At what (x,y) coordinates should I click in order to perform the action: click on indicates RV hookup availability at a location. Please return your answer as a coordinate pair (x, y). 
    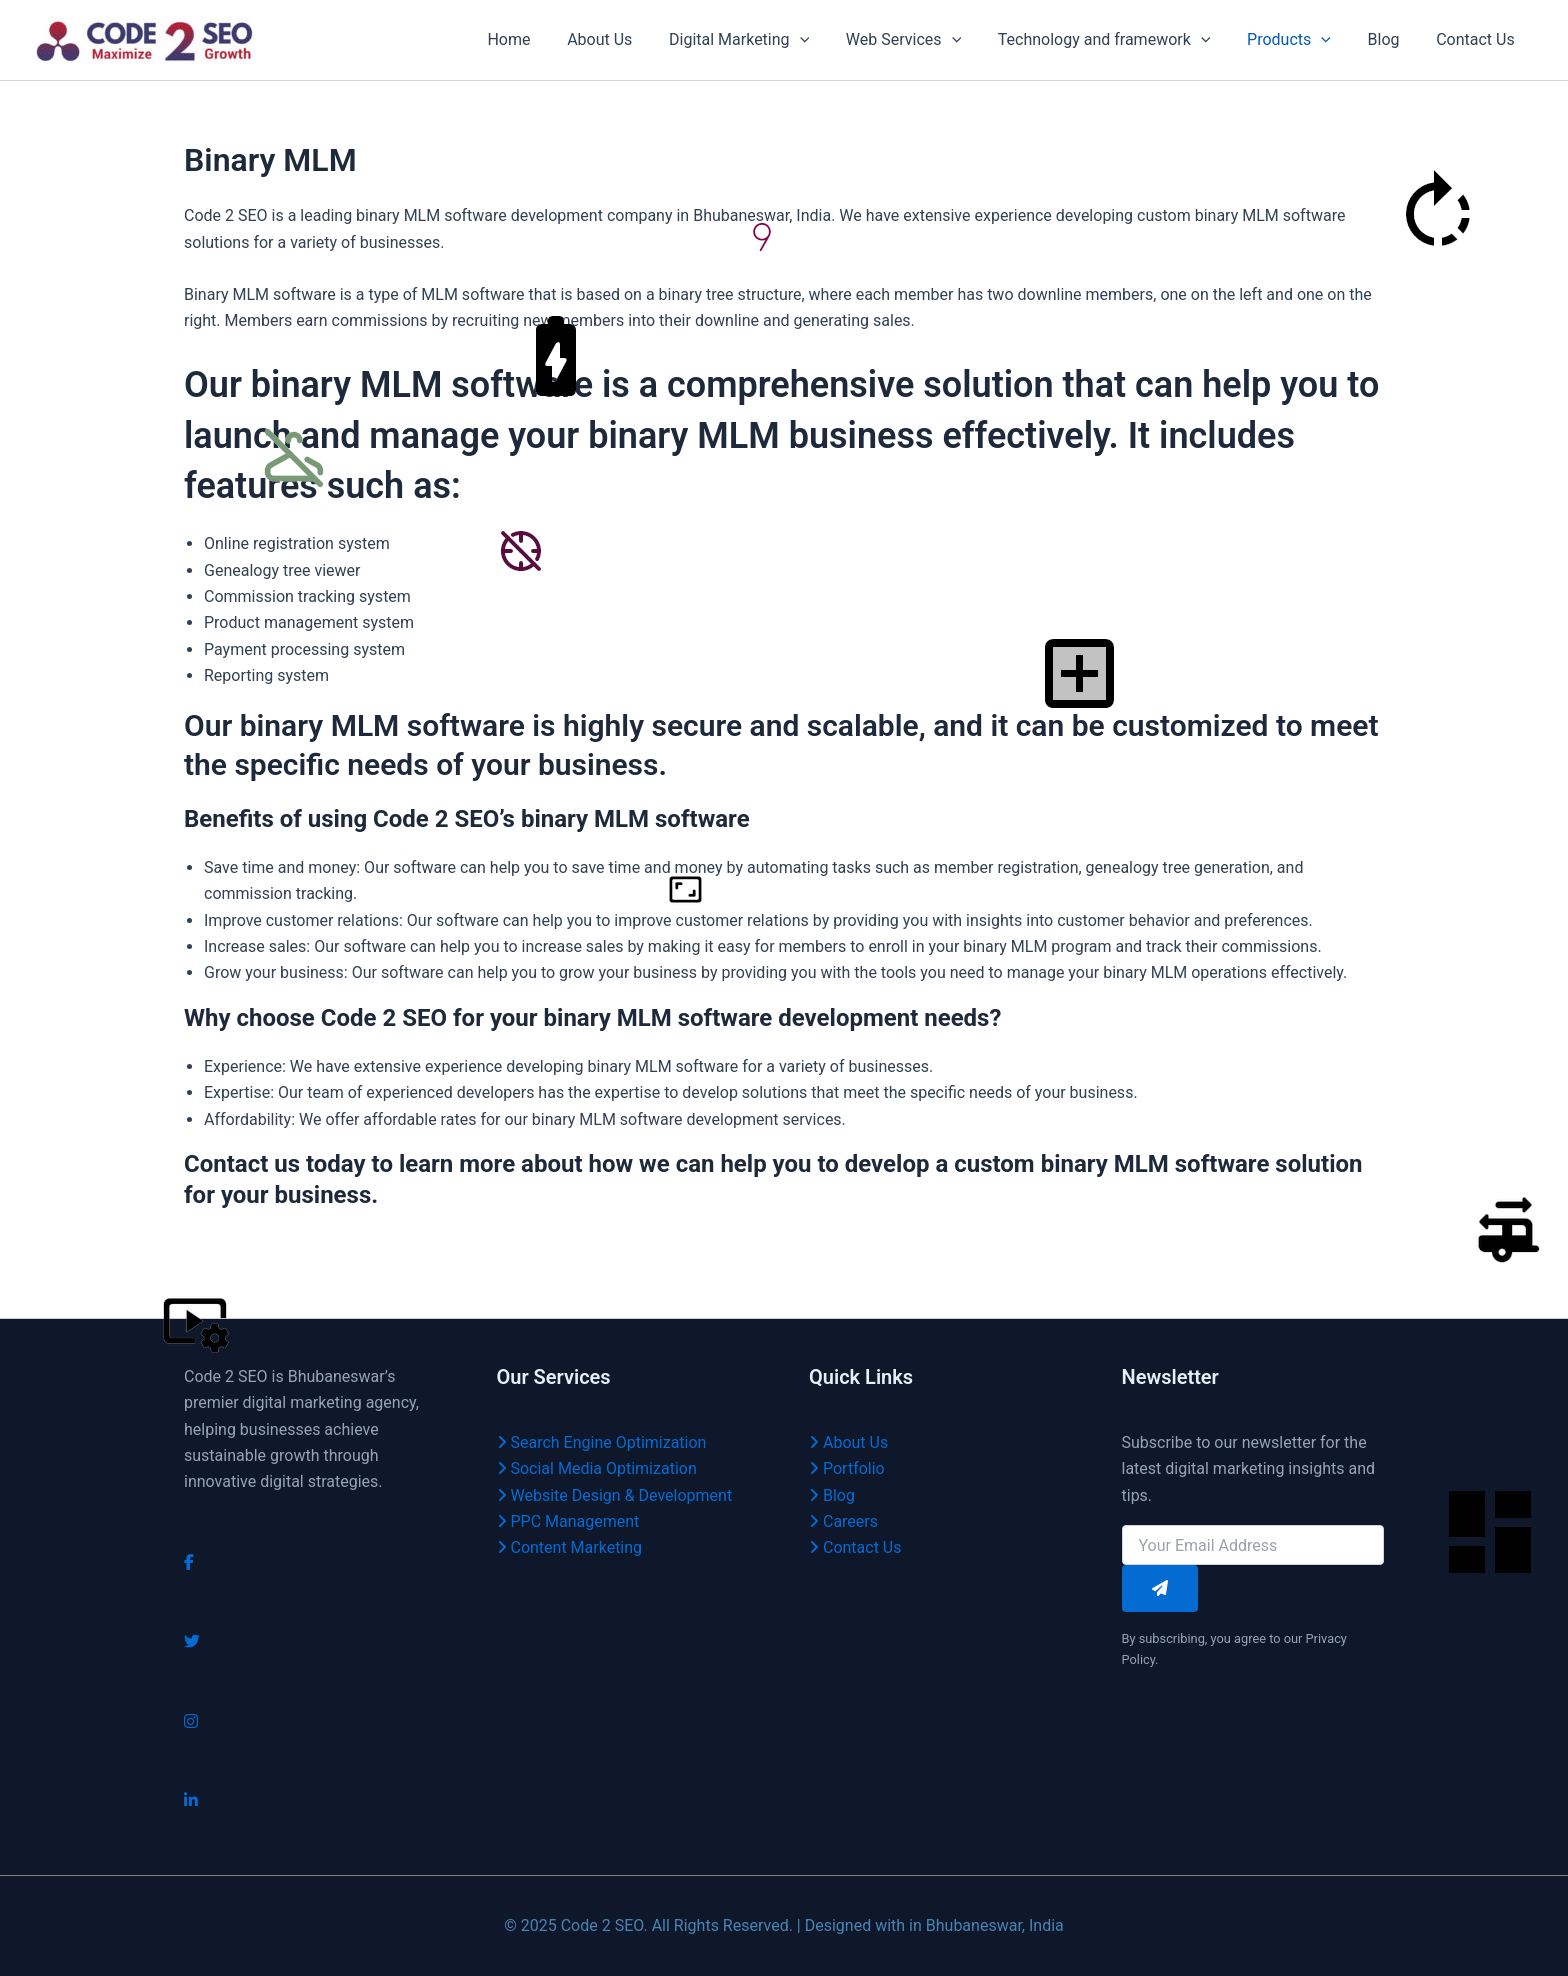
    Looking at the image, I should click on (1505, 1228).